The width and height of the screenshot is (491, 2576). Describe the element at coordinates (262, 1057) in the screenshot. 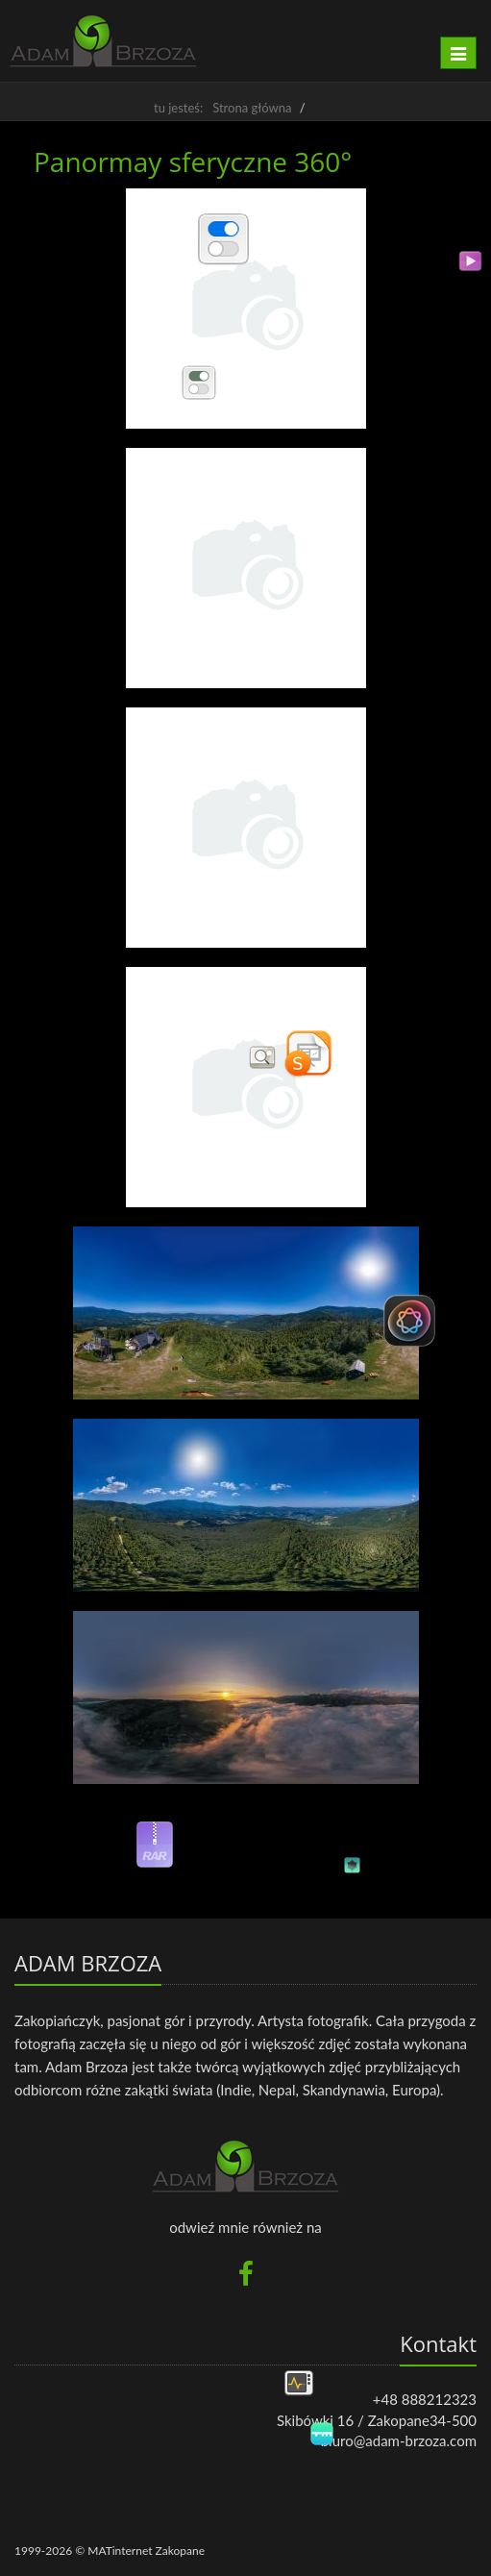

I see `open the photo viewer application` at that location.